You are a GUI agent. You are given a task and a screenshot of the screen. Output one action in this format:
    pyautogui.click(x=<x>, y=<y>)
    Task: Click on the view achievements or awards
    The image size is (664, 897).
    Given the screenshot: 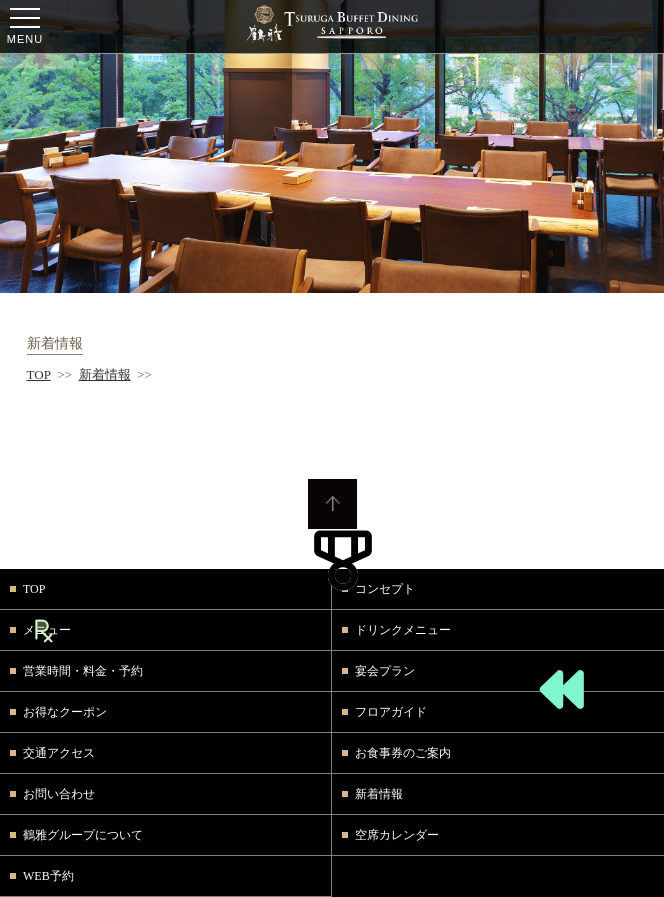 What is the action you would take?
    pyautogui.click(x=343, y=557)
    